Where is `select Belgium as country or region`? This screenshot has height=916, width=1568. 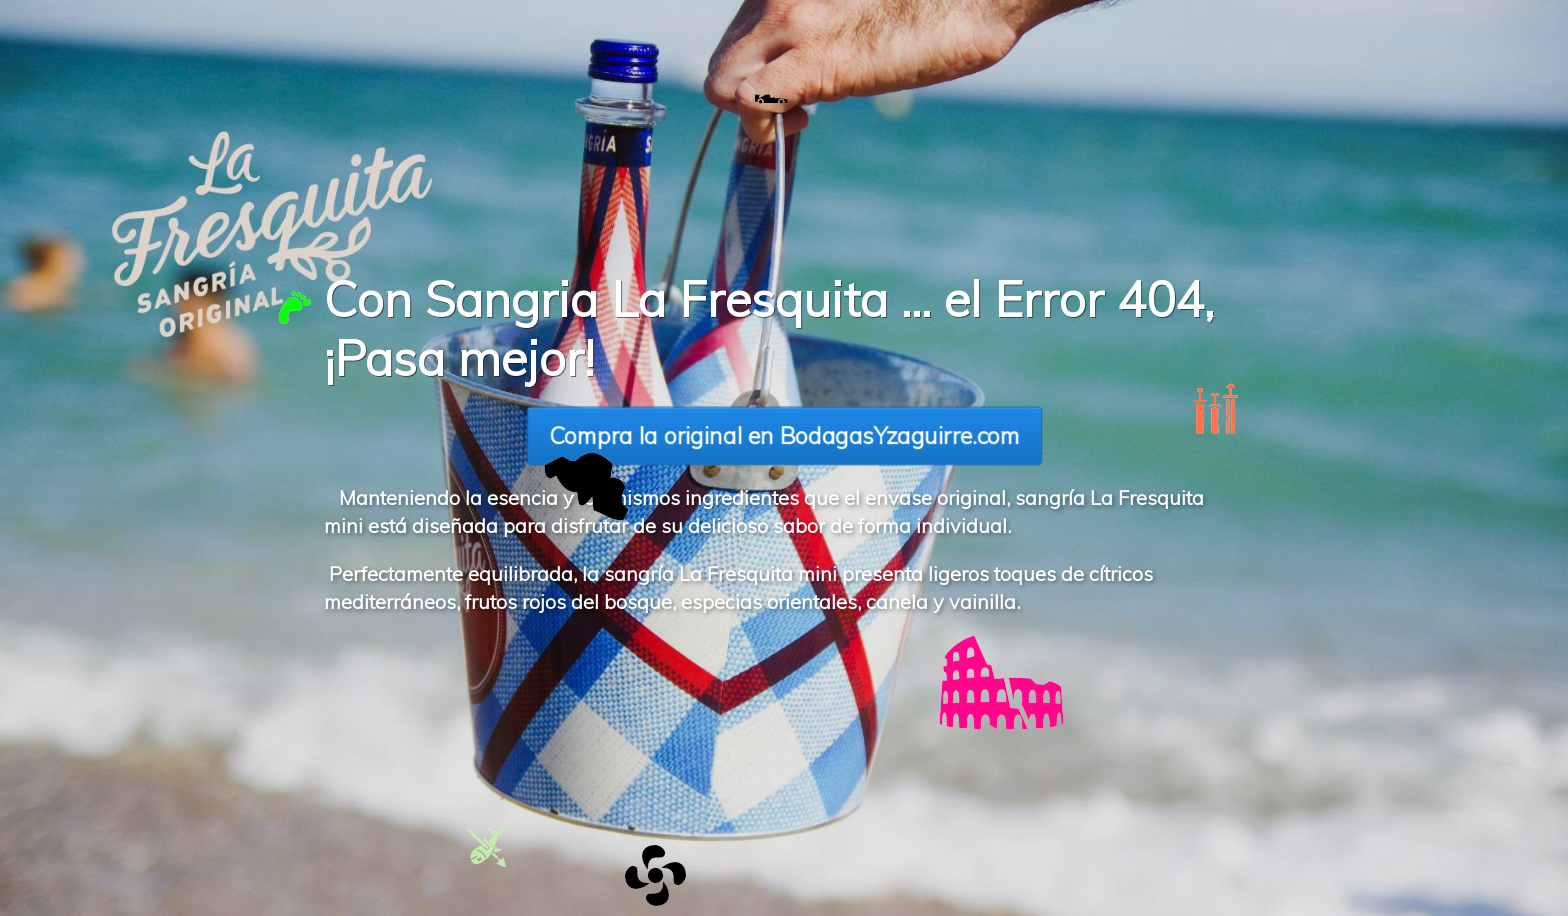 select Belgium as country or region is located at coordinates (586, 486).